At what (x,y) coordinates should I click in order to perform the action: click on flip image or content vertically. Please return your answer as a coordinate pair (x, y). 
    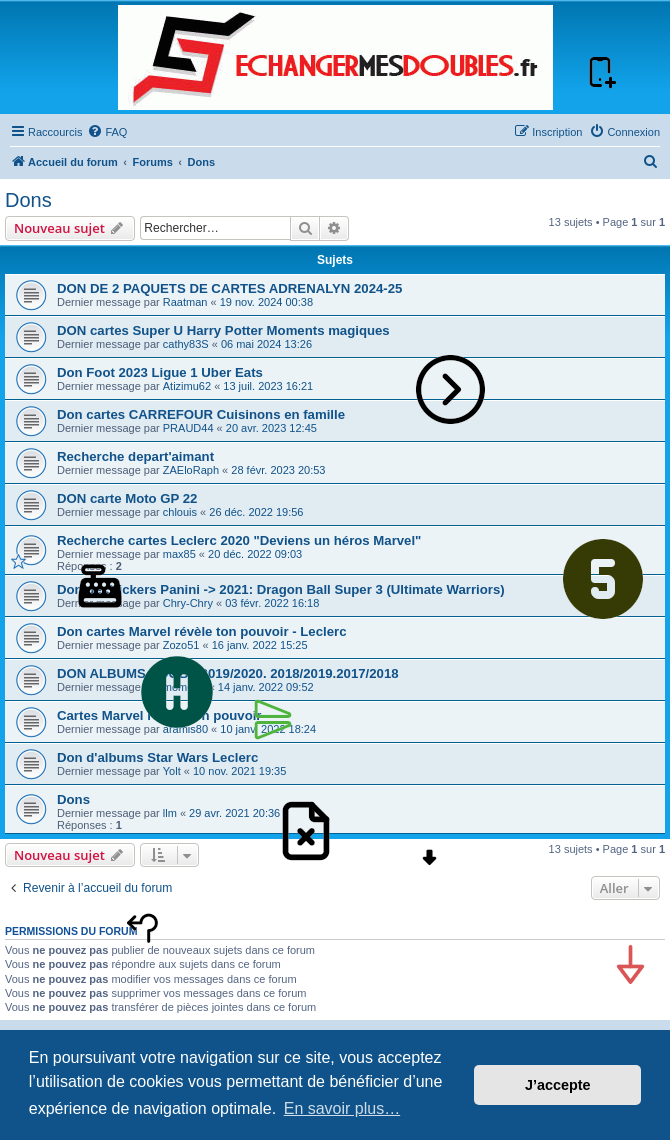
    Looking at the image, I should click on (271, 719).